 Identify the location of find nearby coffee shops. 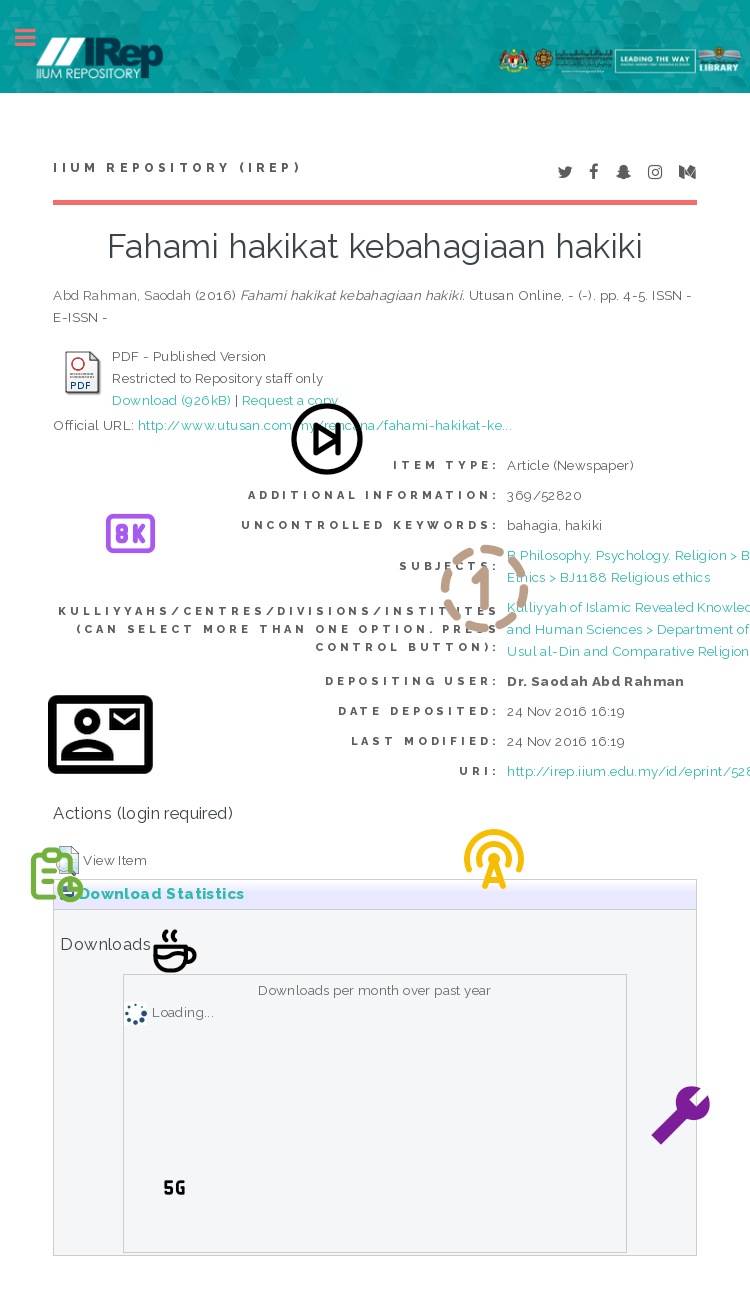
(175, 951).